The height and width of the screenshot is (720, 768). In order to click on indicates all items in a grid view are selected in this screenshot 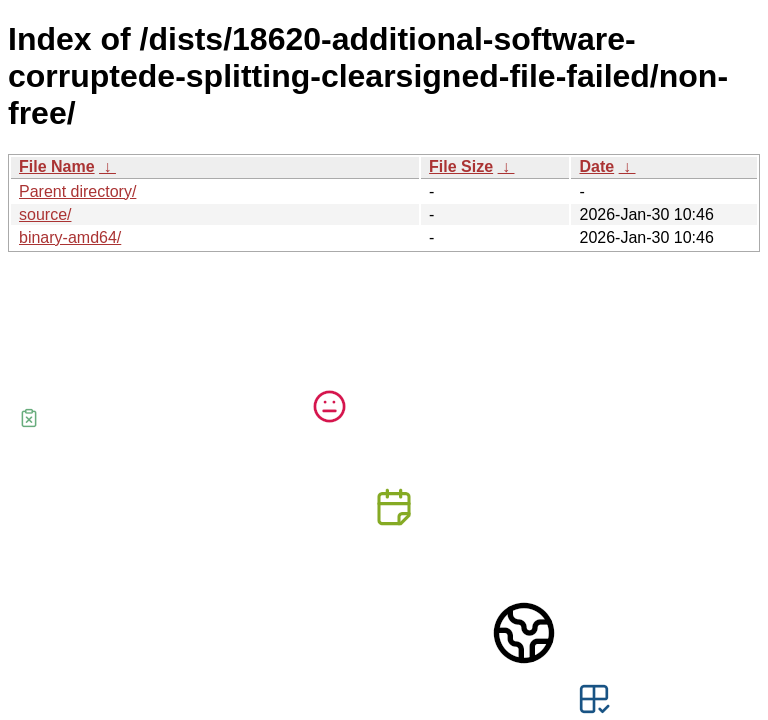, I will do `click(594, 699)`.